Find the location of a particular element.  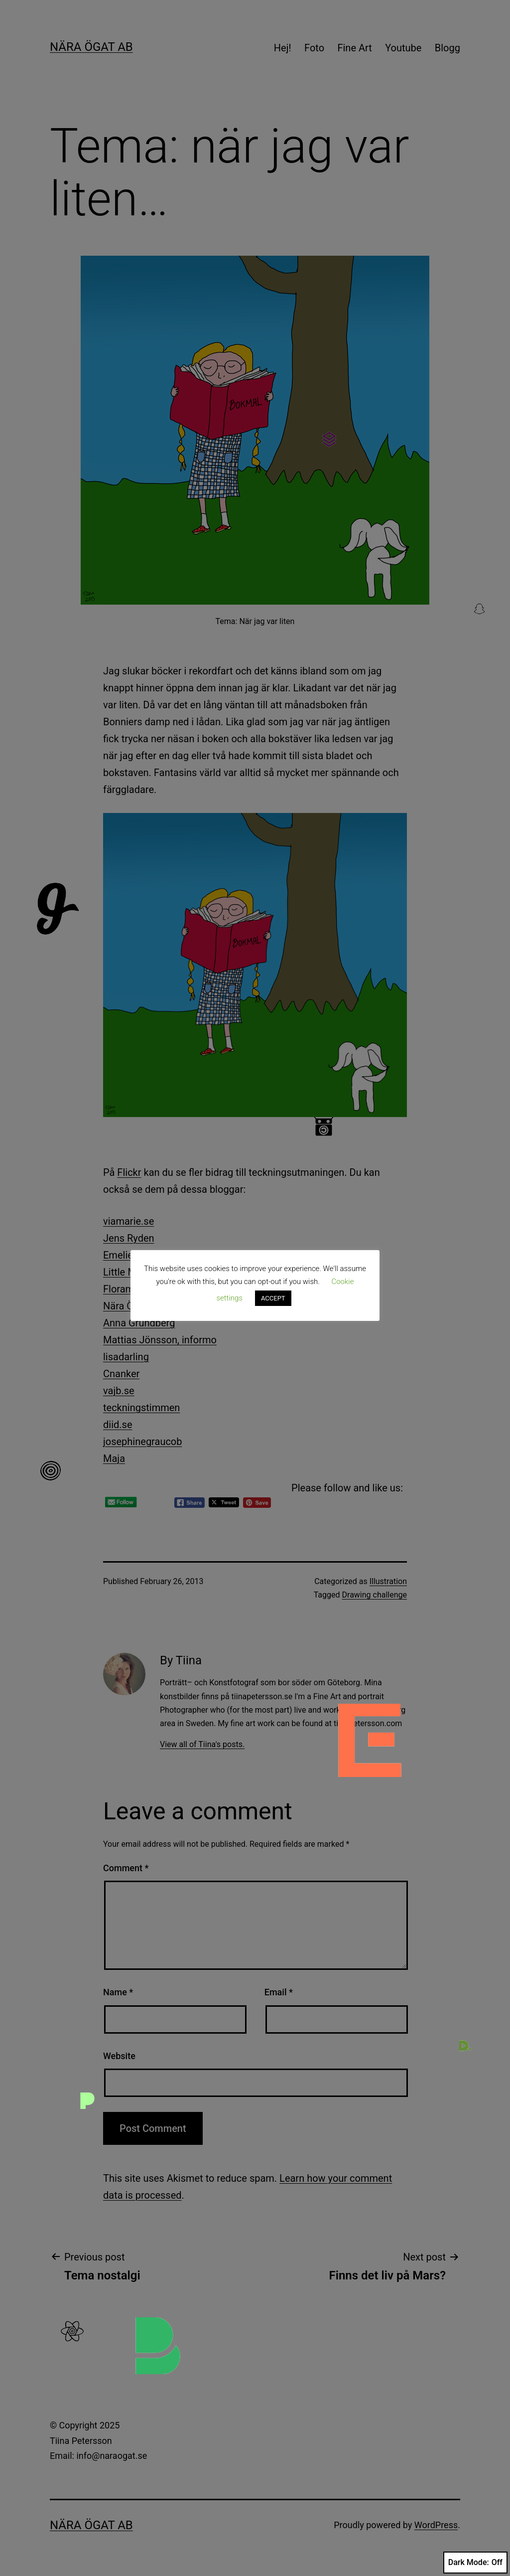

optuna hyperparameter optimization framework logo is located at coordinates (50, 1470).